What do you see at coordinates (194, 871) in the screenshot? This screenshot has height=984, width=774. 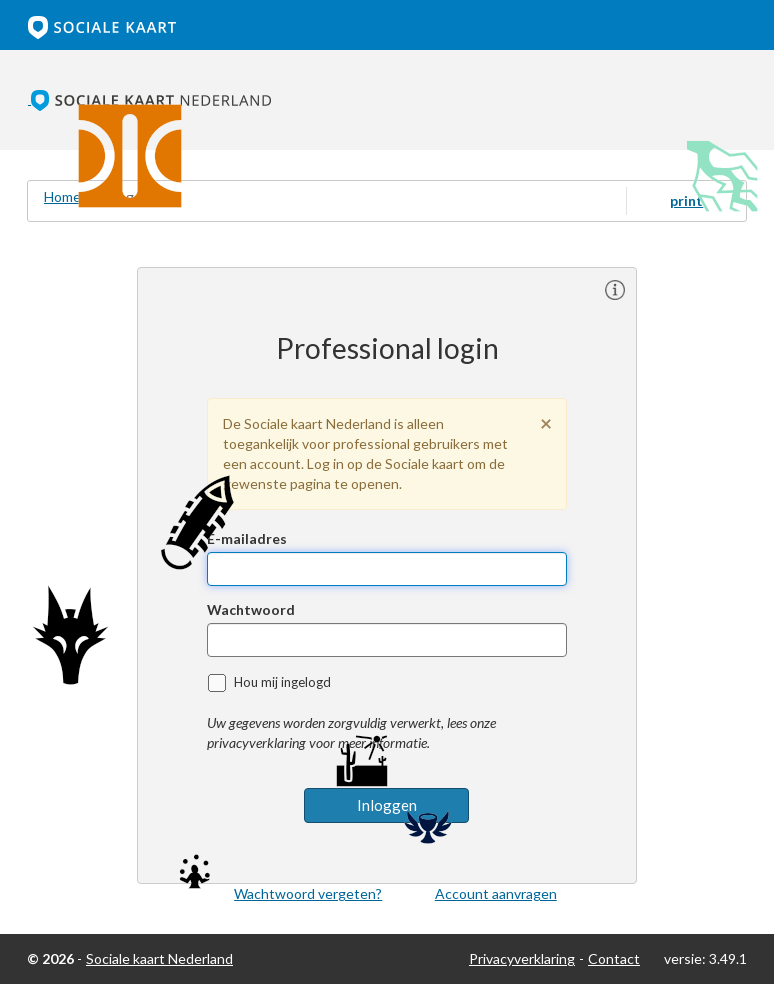 I see `indicates a skill-based or dexterity game mode` at bounding box center [194, 871].